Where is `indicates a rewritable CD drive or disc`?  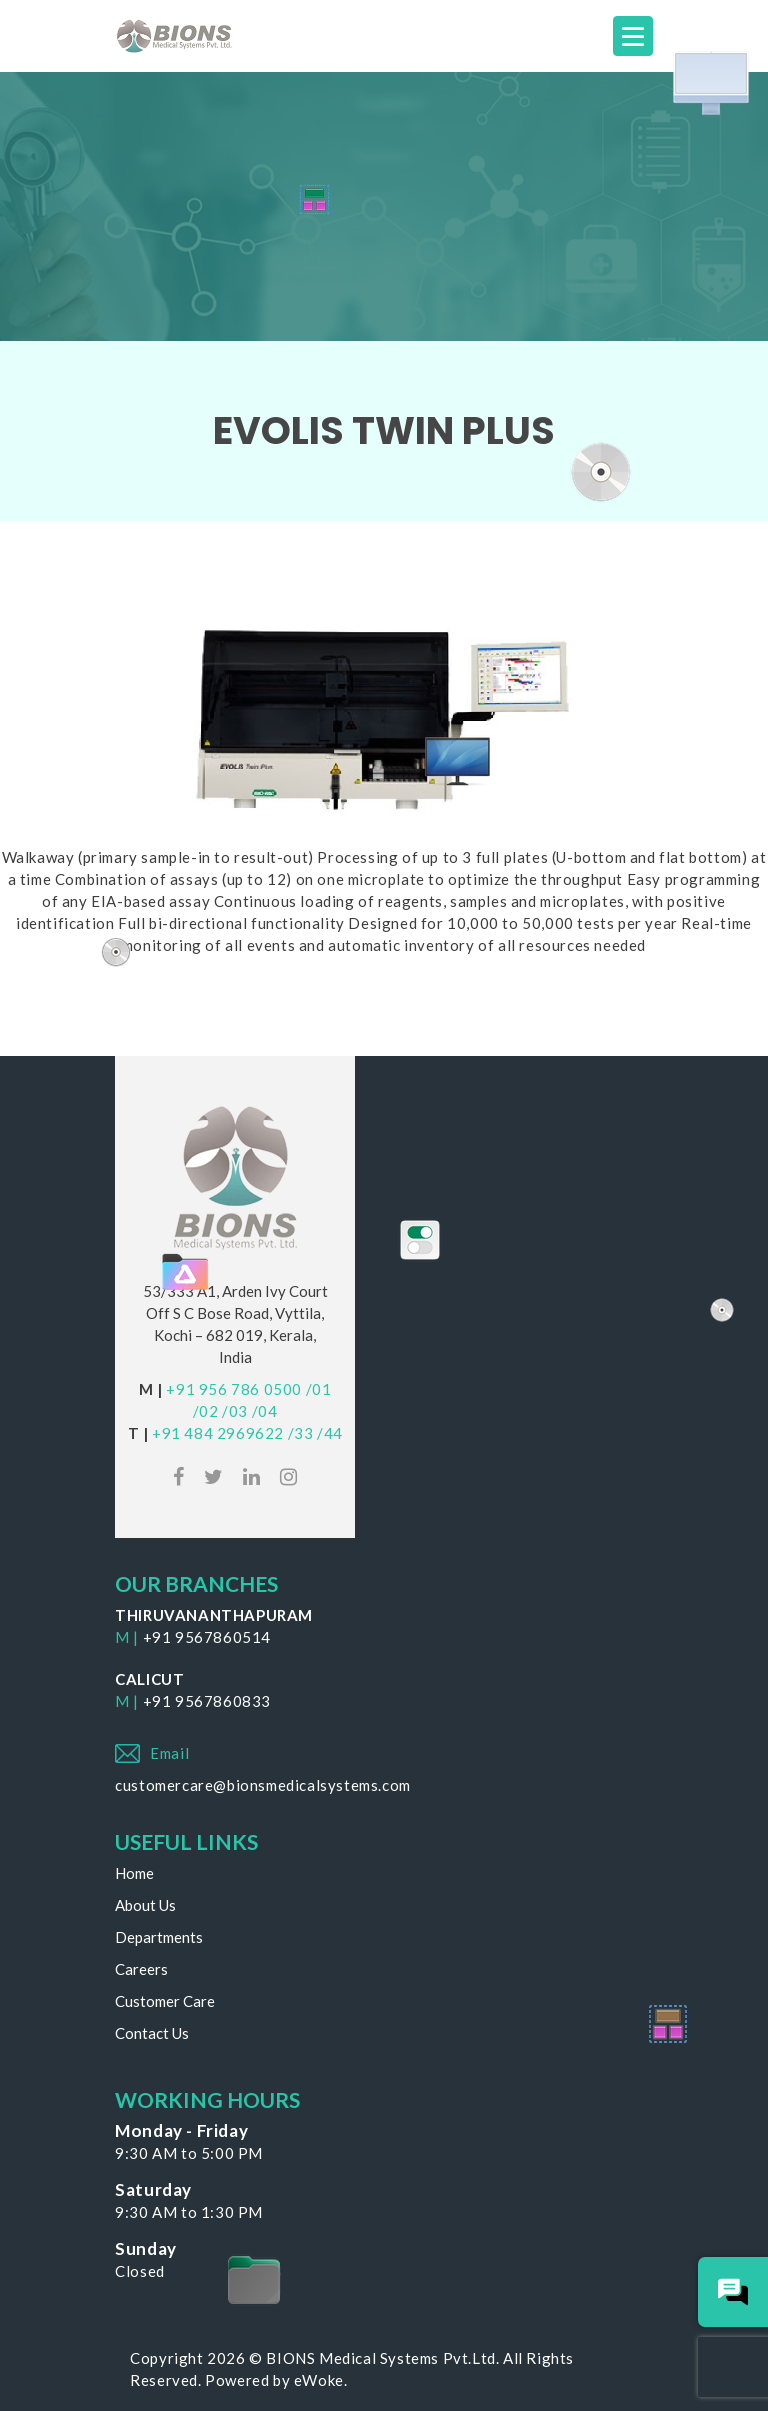 indicates a rewritable CD drive or disc is located at coordinates (601, 472).